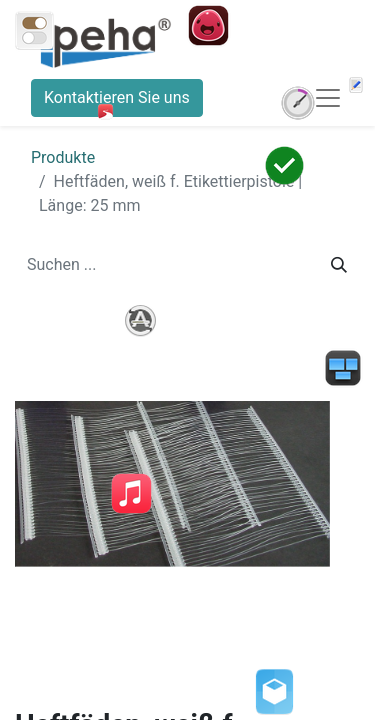 The image size is (375, 720). Describe the element at coordinates (208, 25) in the screenshot. I see `launch slime rancher game` at that location.